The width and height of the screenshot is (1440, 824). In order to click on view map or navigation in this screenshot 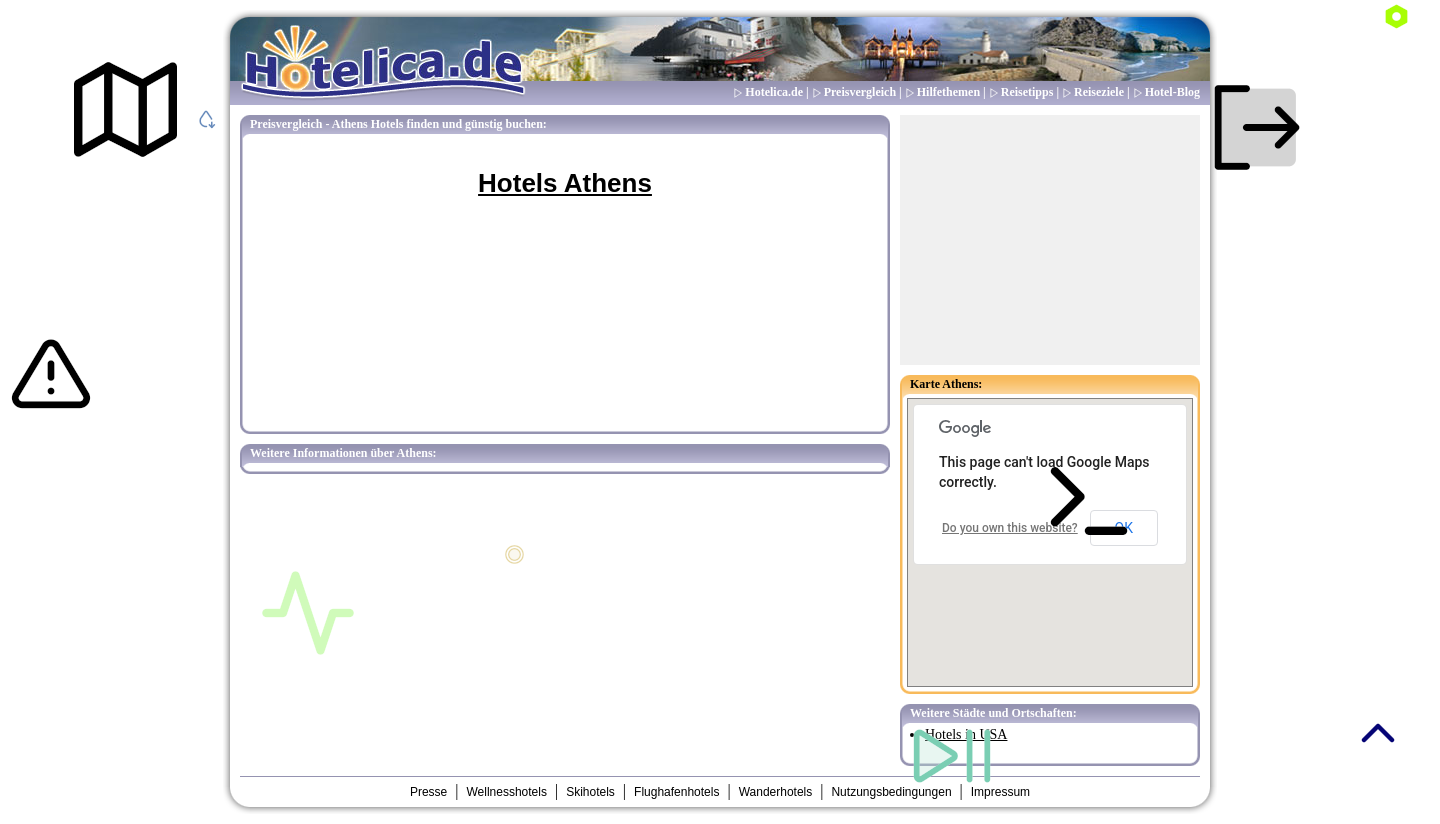, I will do `click(125, 109)`.